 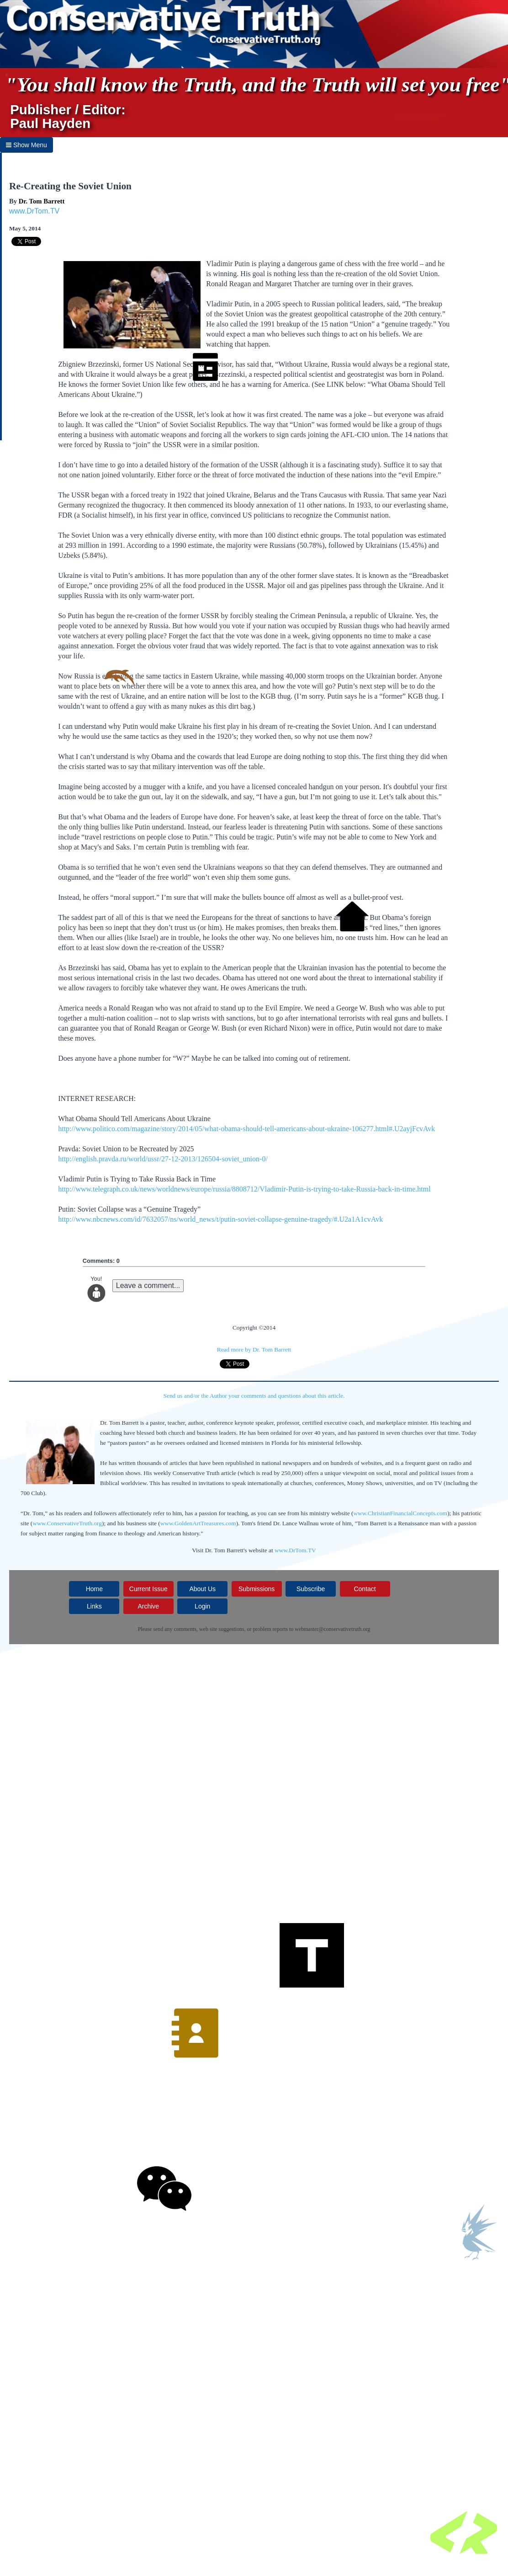 What do you see at coordinates (119, 678) in the screenshot?
I see `dolphin emulator logo` at bounding box center [119, 678].